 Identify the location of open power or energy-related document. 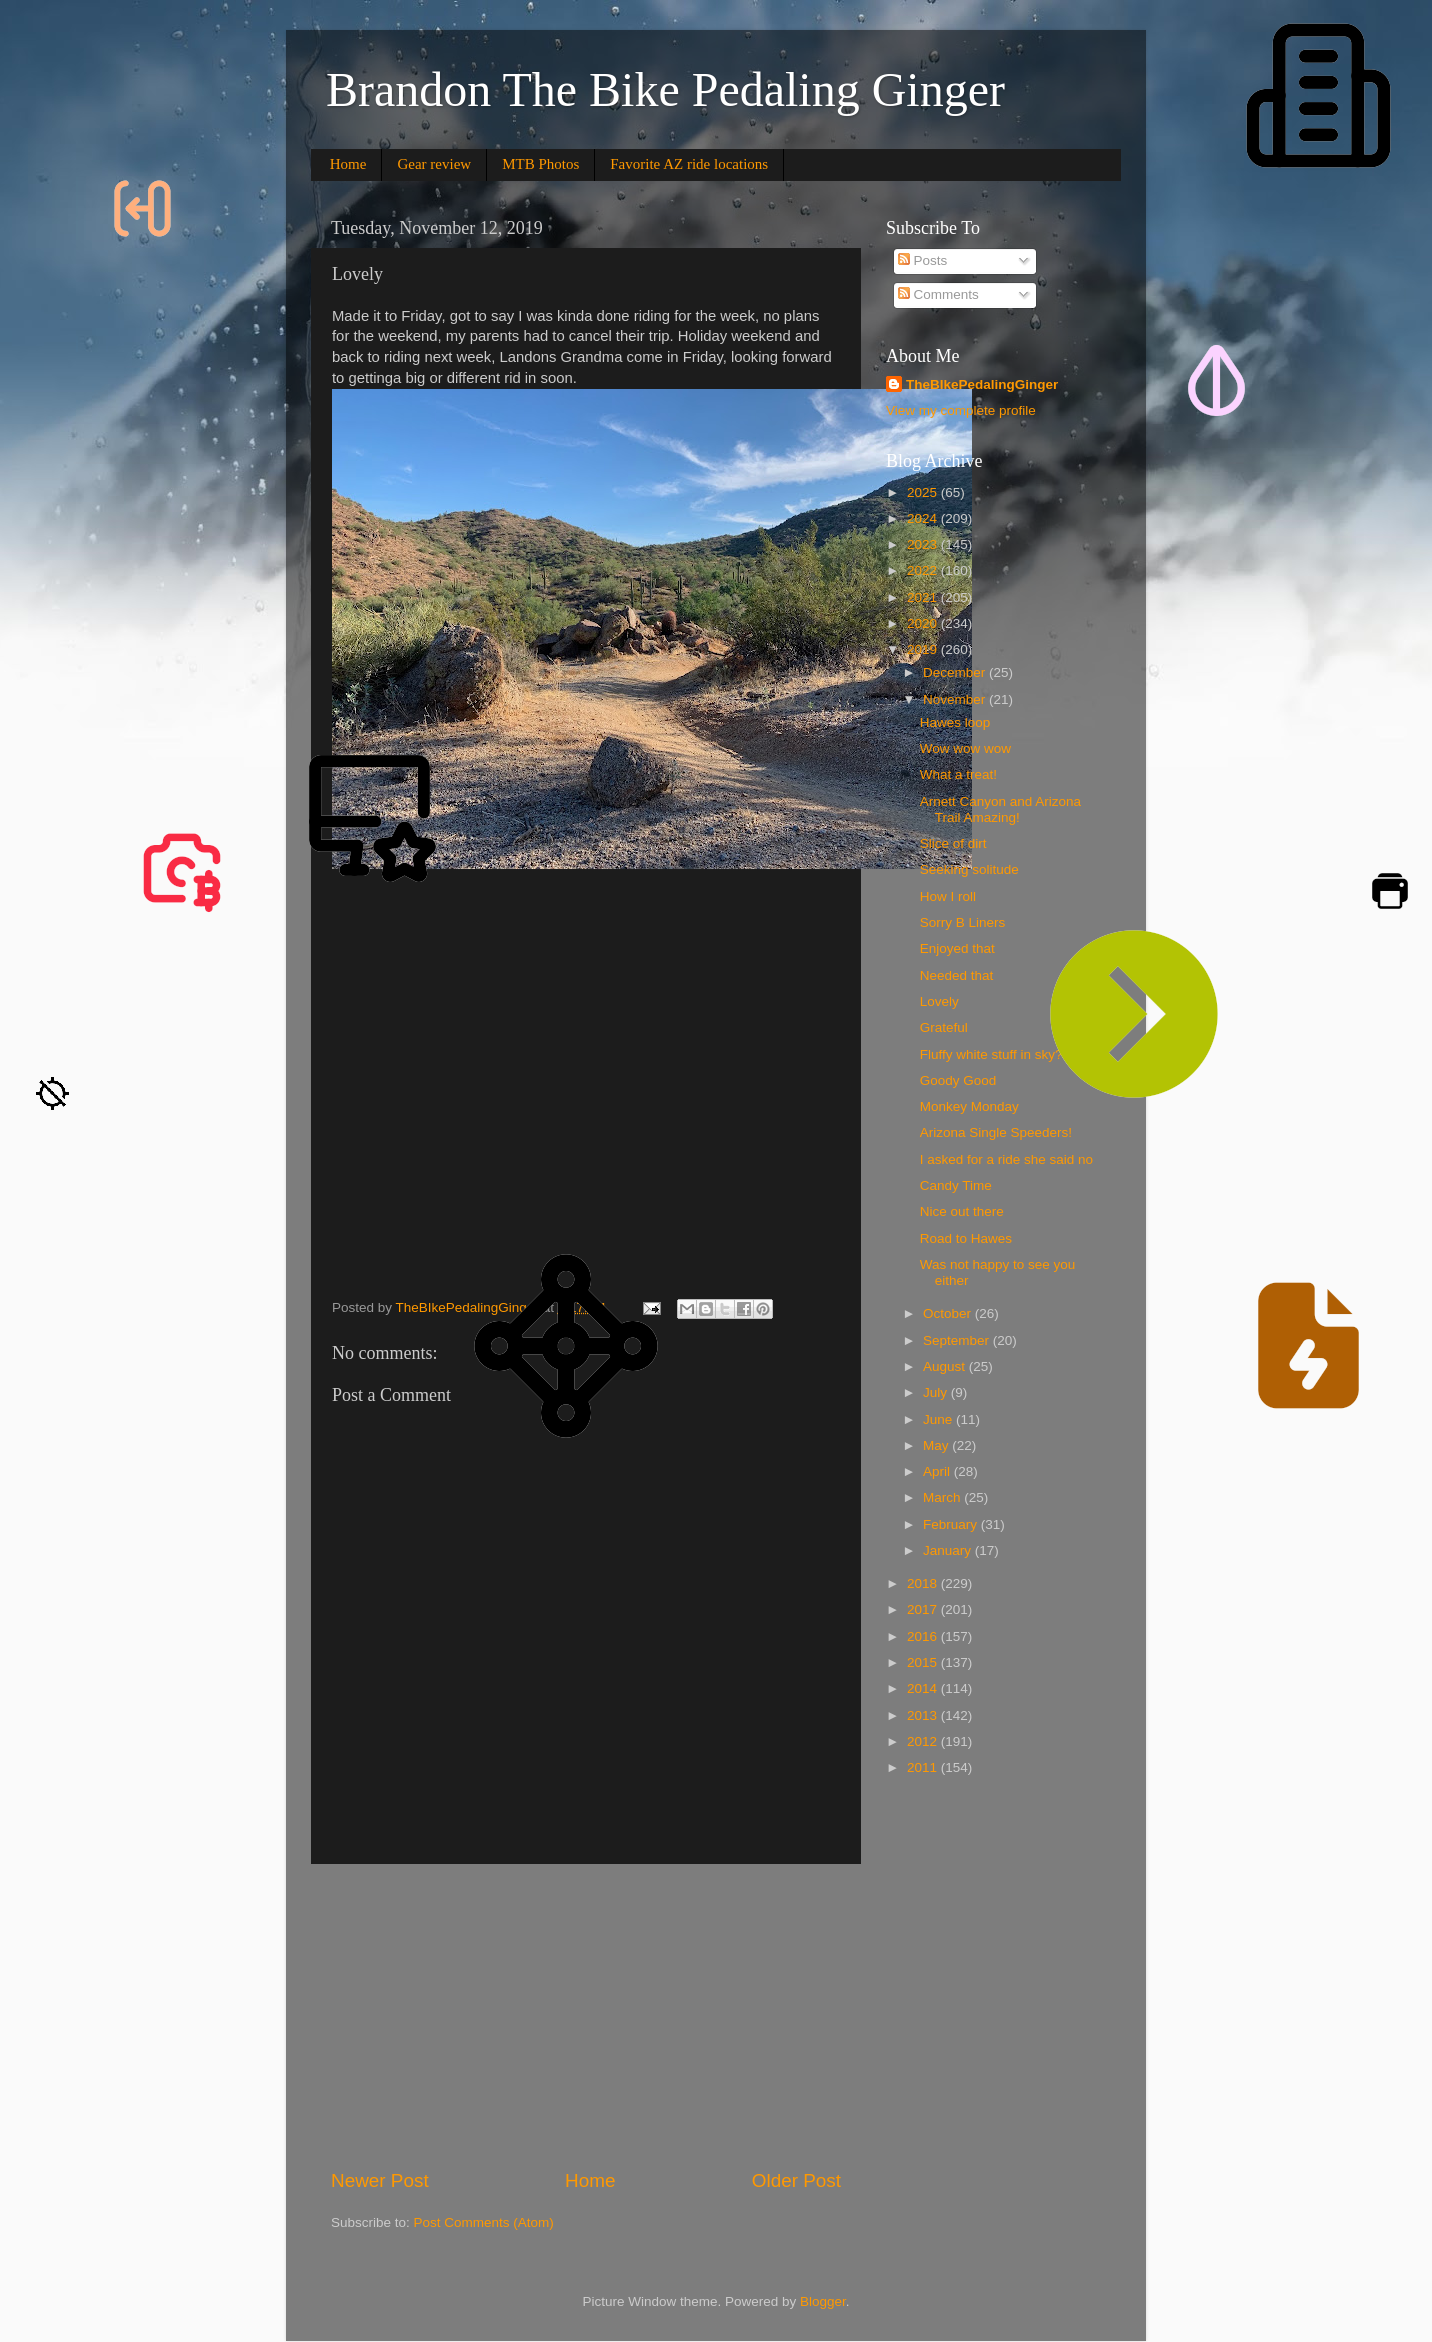
(1308, 1345).